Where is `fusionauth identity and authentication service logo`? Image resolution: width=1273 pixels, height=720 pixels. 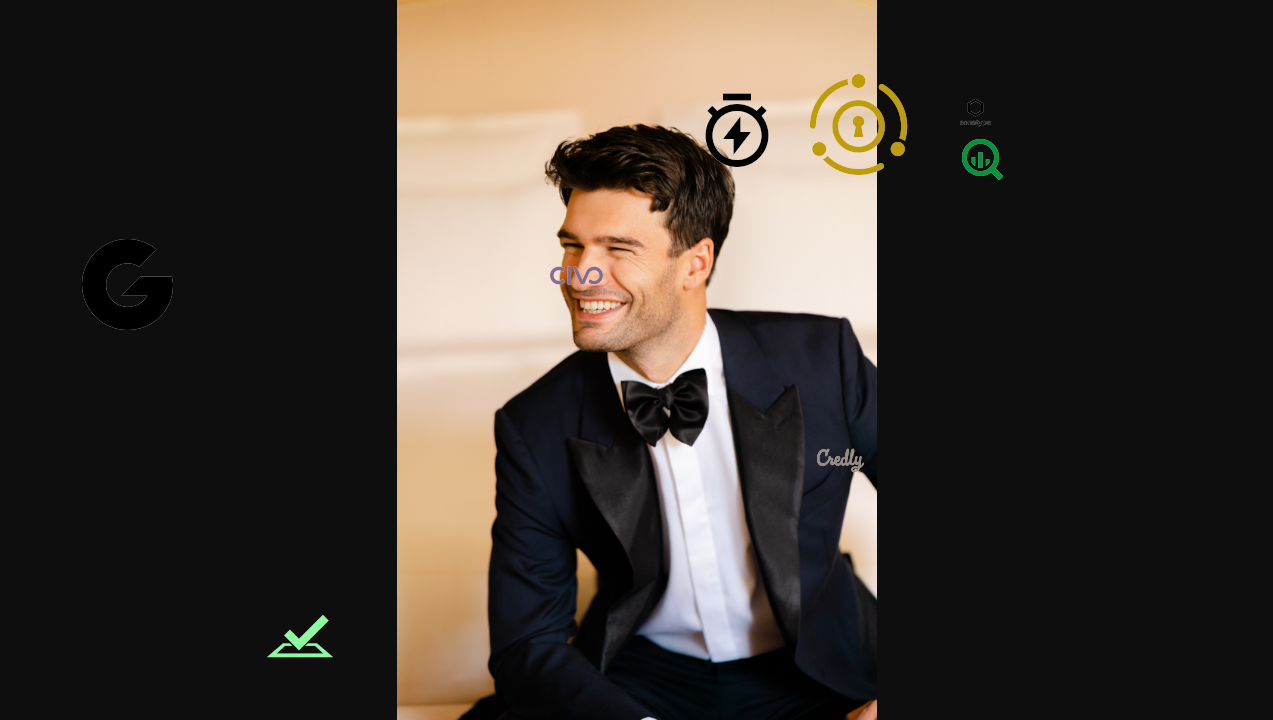
fusionauth identity and authentication service logo is located at coordinates (858, 124).